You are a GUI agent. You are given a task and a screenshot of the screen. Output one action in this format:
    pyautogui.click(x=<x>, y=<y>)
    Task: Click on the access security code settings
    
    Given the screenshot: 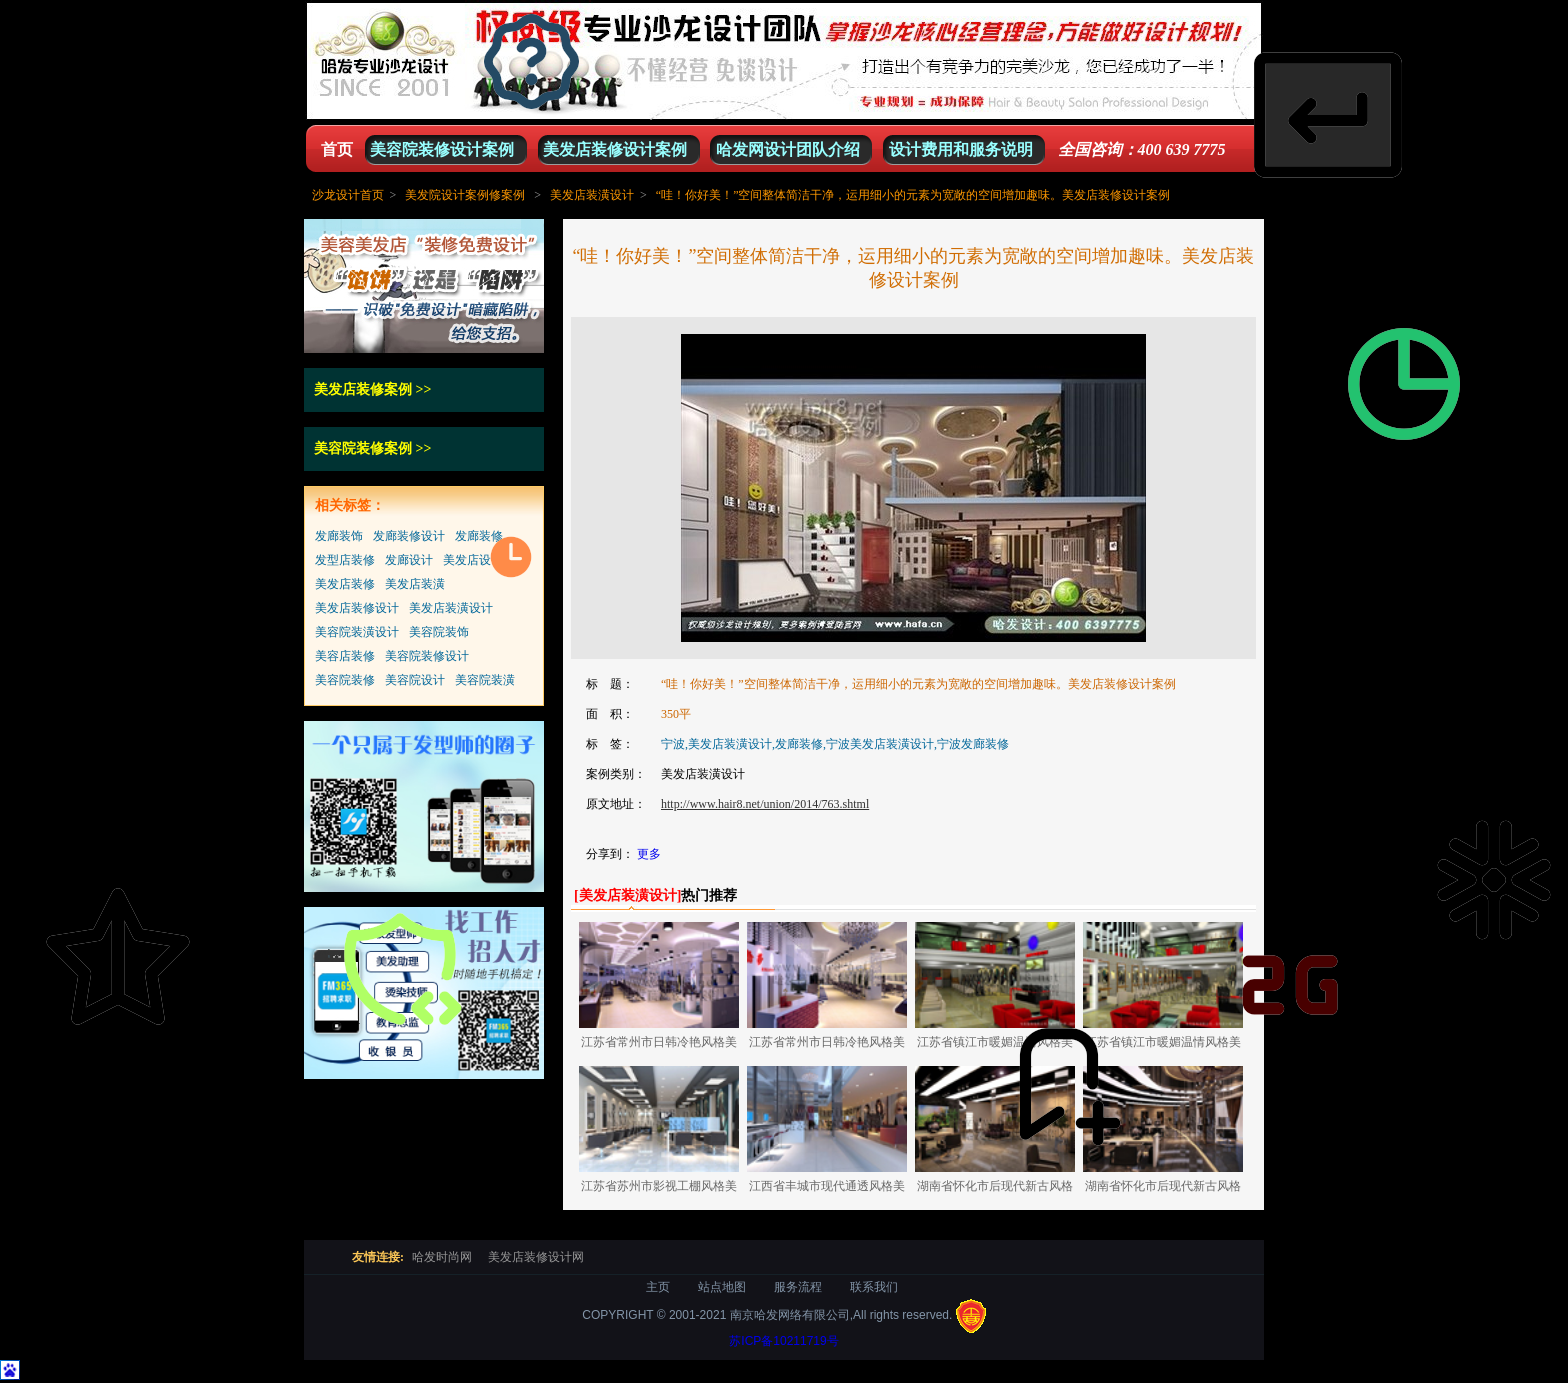 What is the action you would take?
    pyautogui.click(x=400, y=969)
    